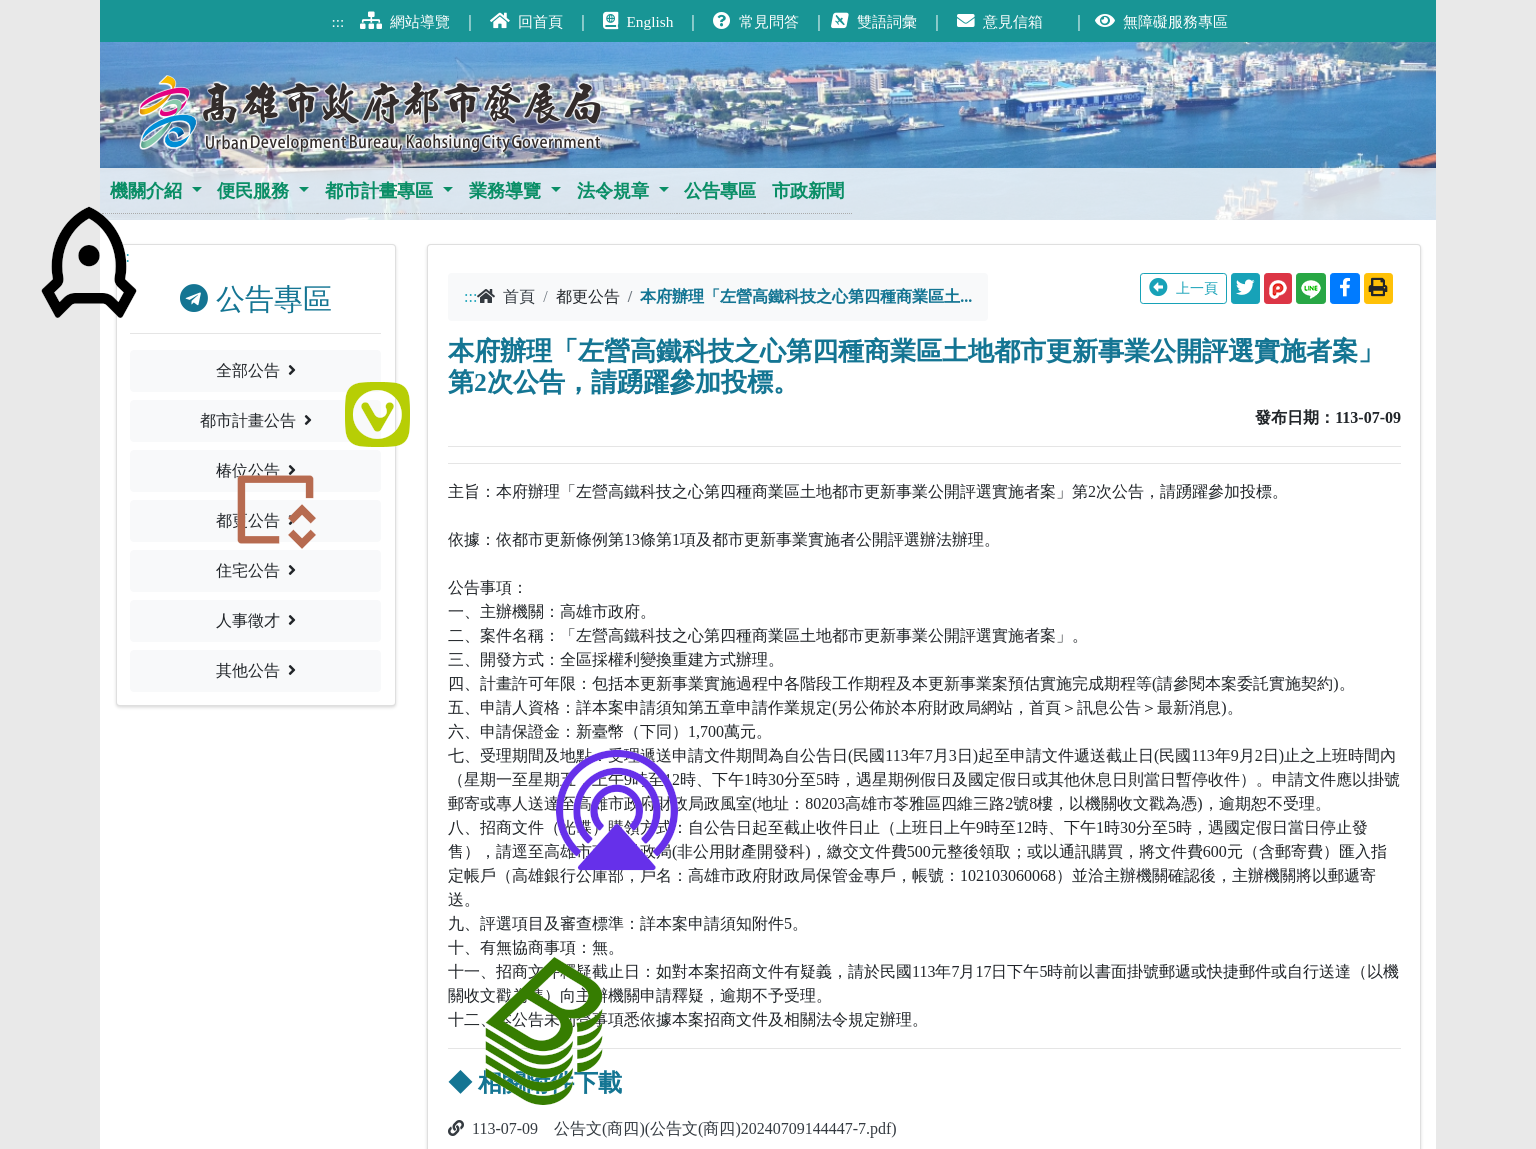  What do you see at coordinates (275, 509) in the screenshot?
I see `open a dropdown menu to select from options` at bounding box center [275, 509].